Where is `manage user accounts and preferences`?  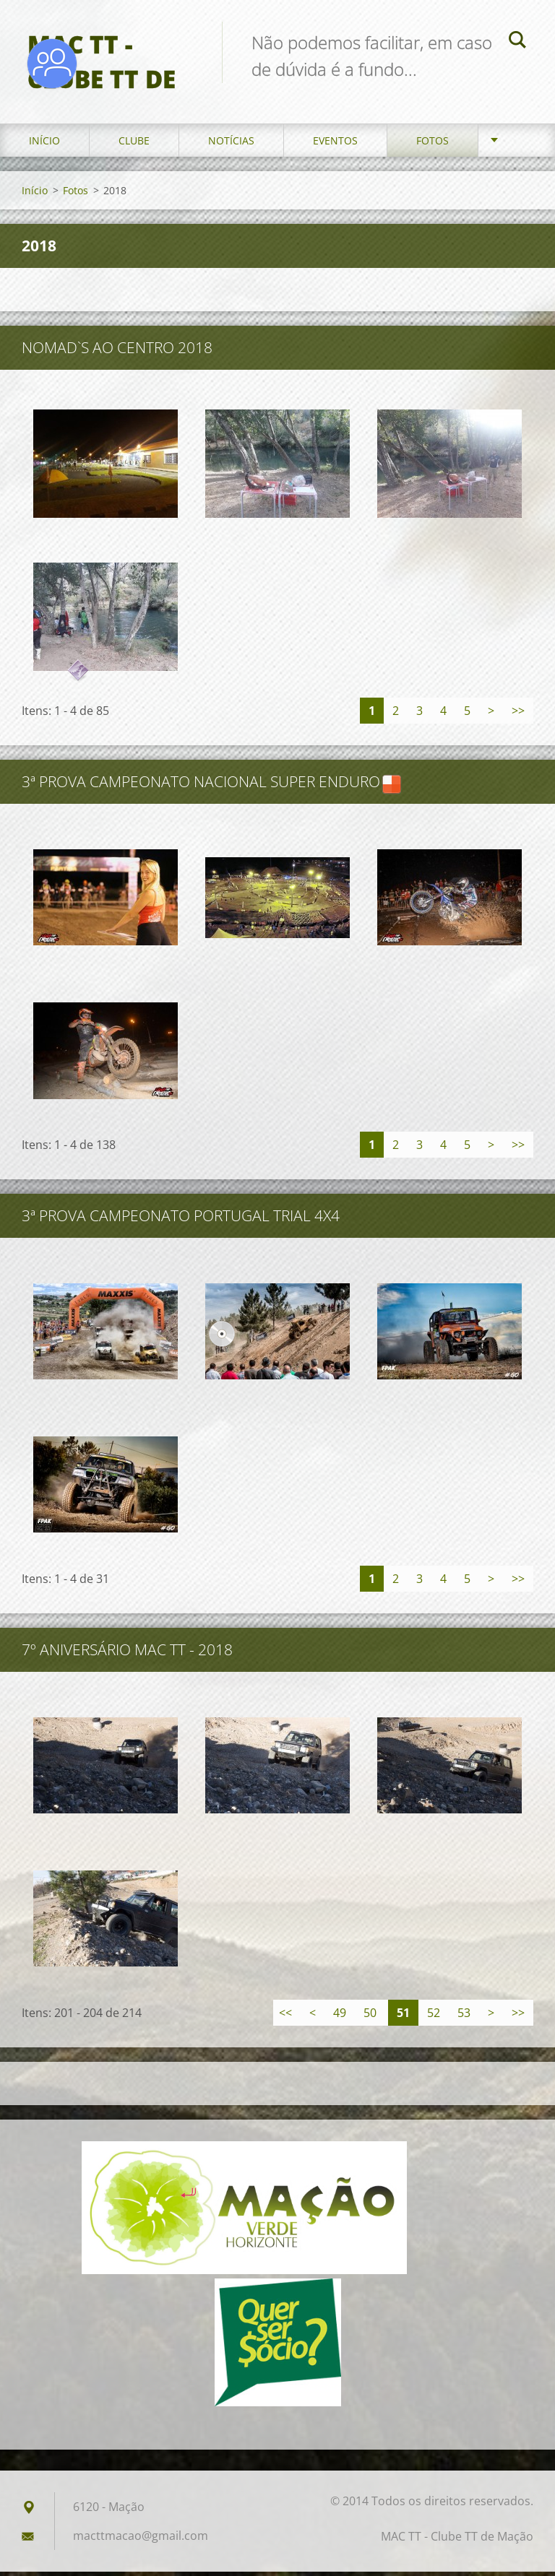 manage user accounts and preferences is located at coordinates (52, 64).